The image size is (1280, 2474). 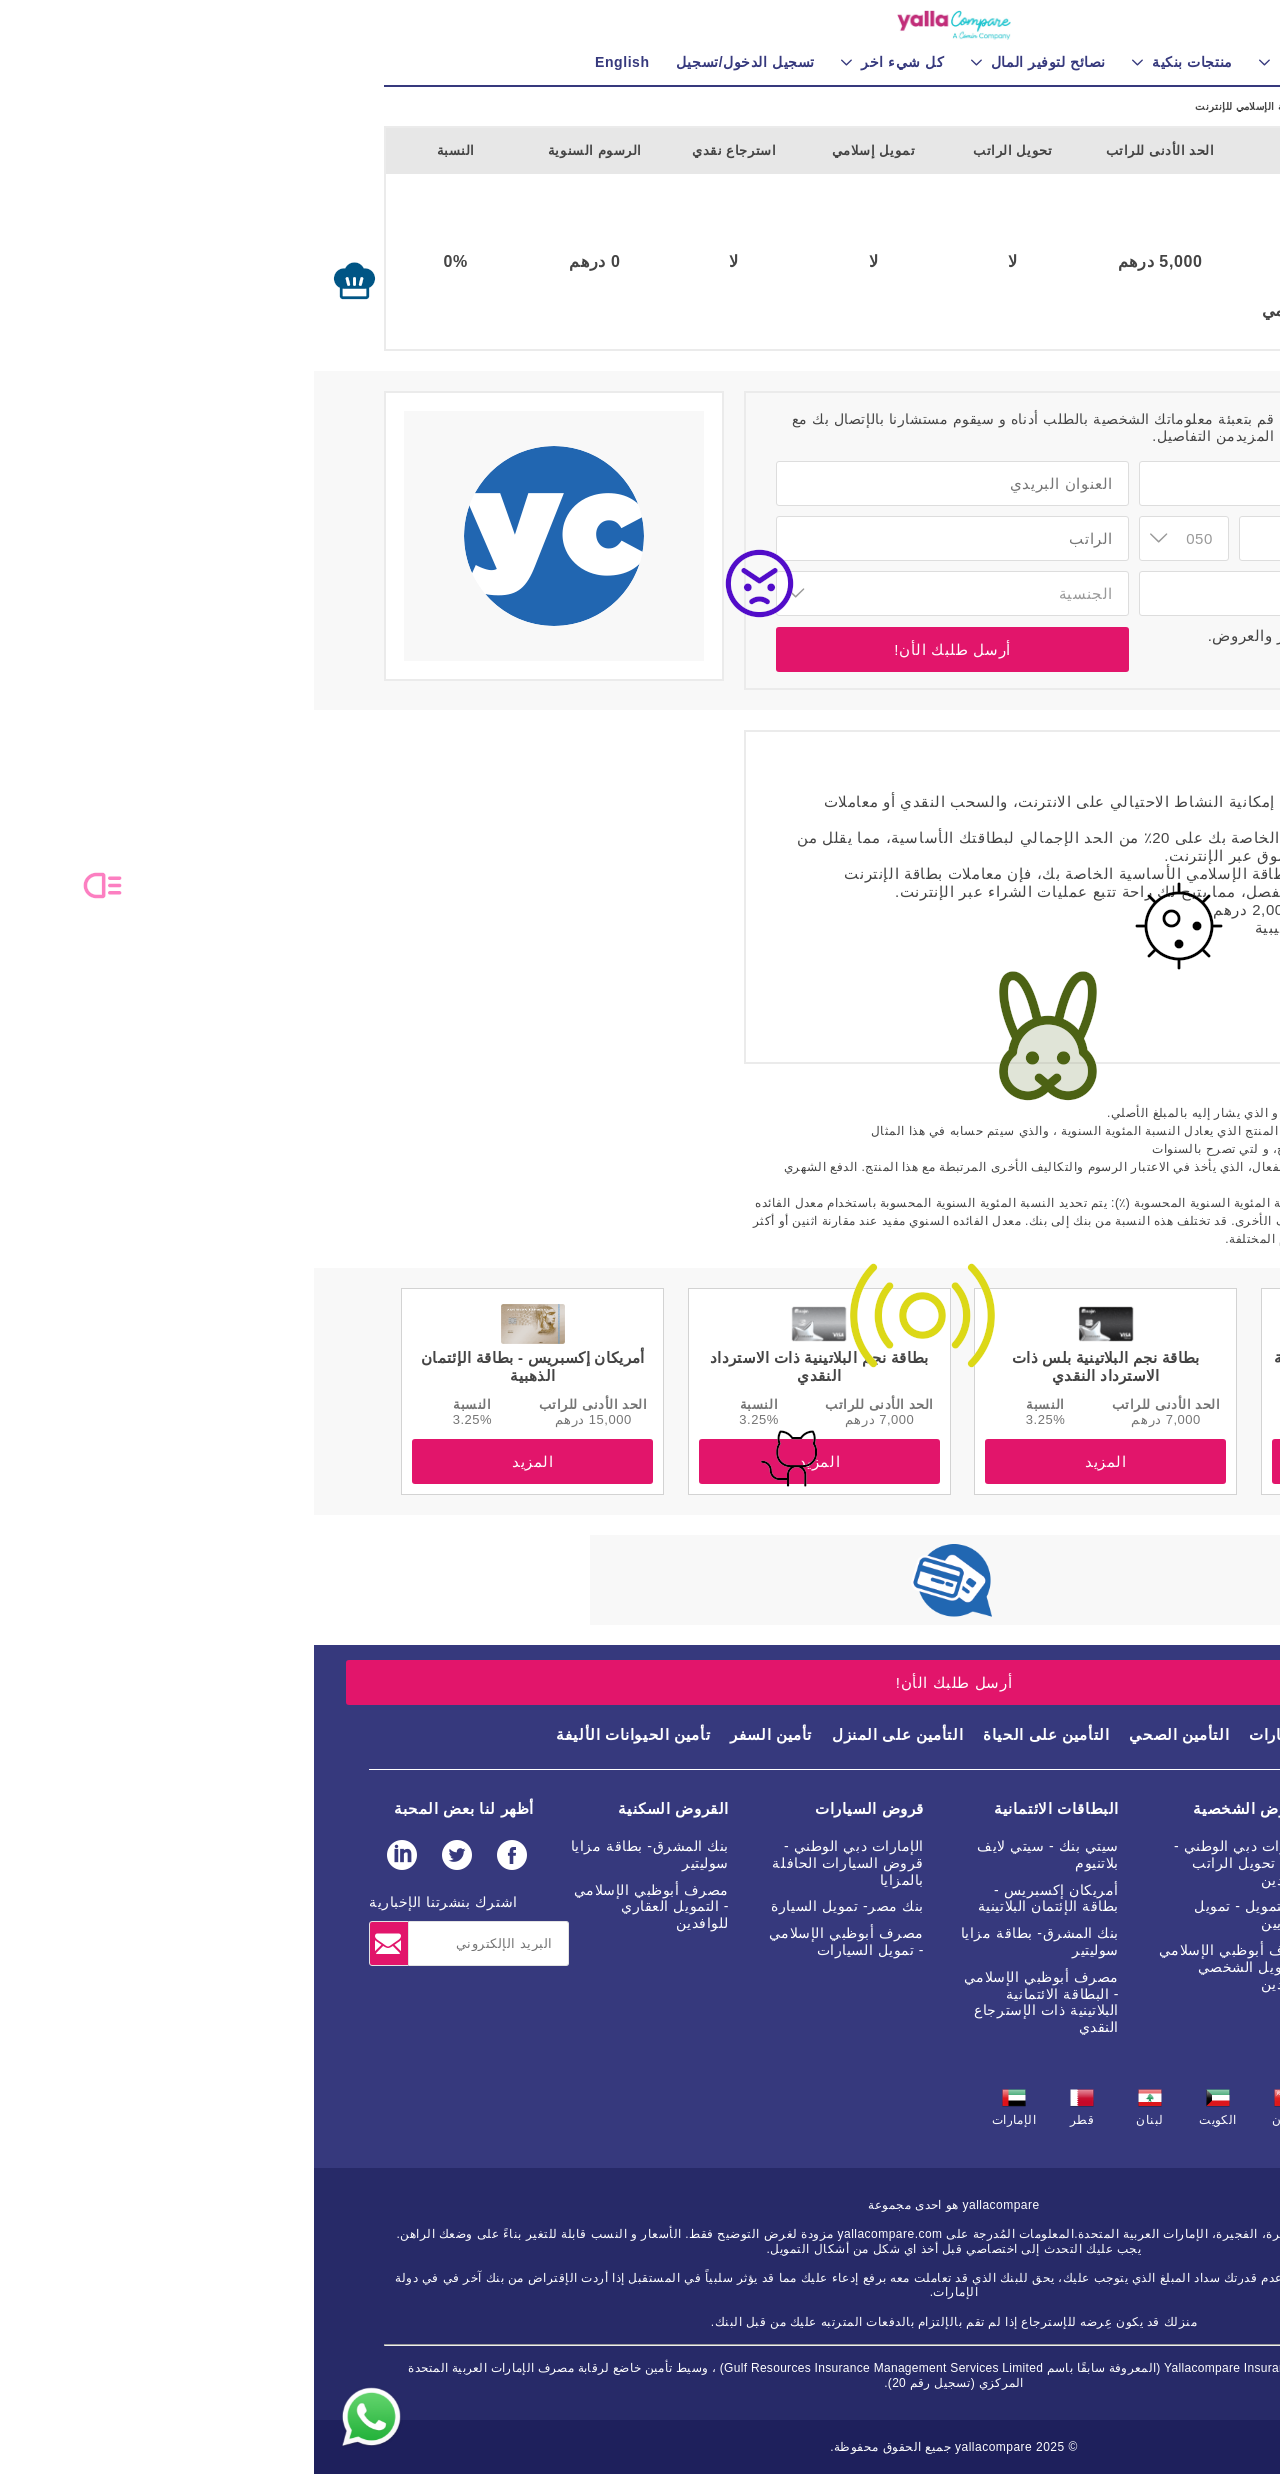 What do you see at coordinates (759, 583) in the screenshot?
I see `react with anger to a post or message` at bounding box center [759, 583].